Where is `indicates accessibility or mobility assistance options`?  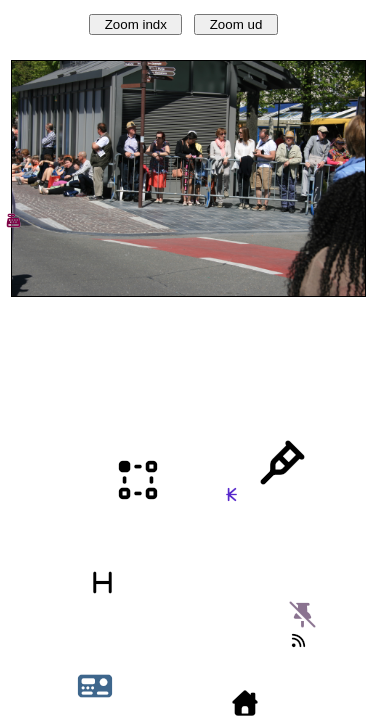
indicates accessibility or mobility assistance options is located at coordinates (282, 462).